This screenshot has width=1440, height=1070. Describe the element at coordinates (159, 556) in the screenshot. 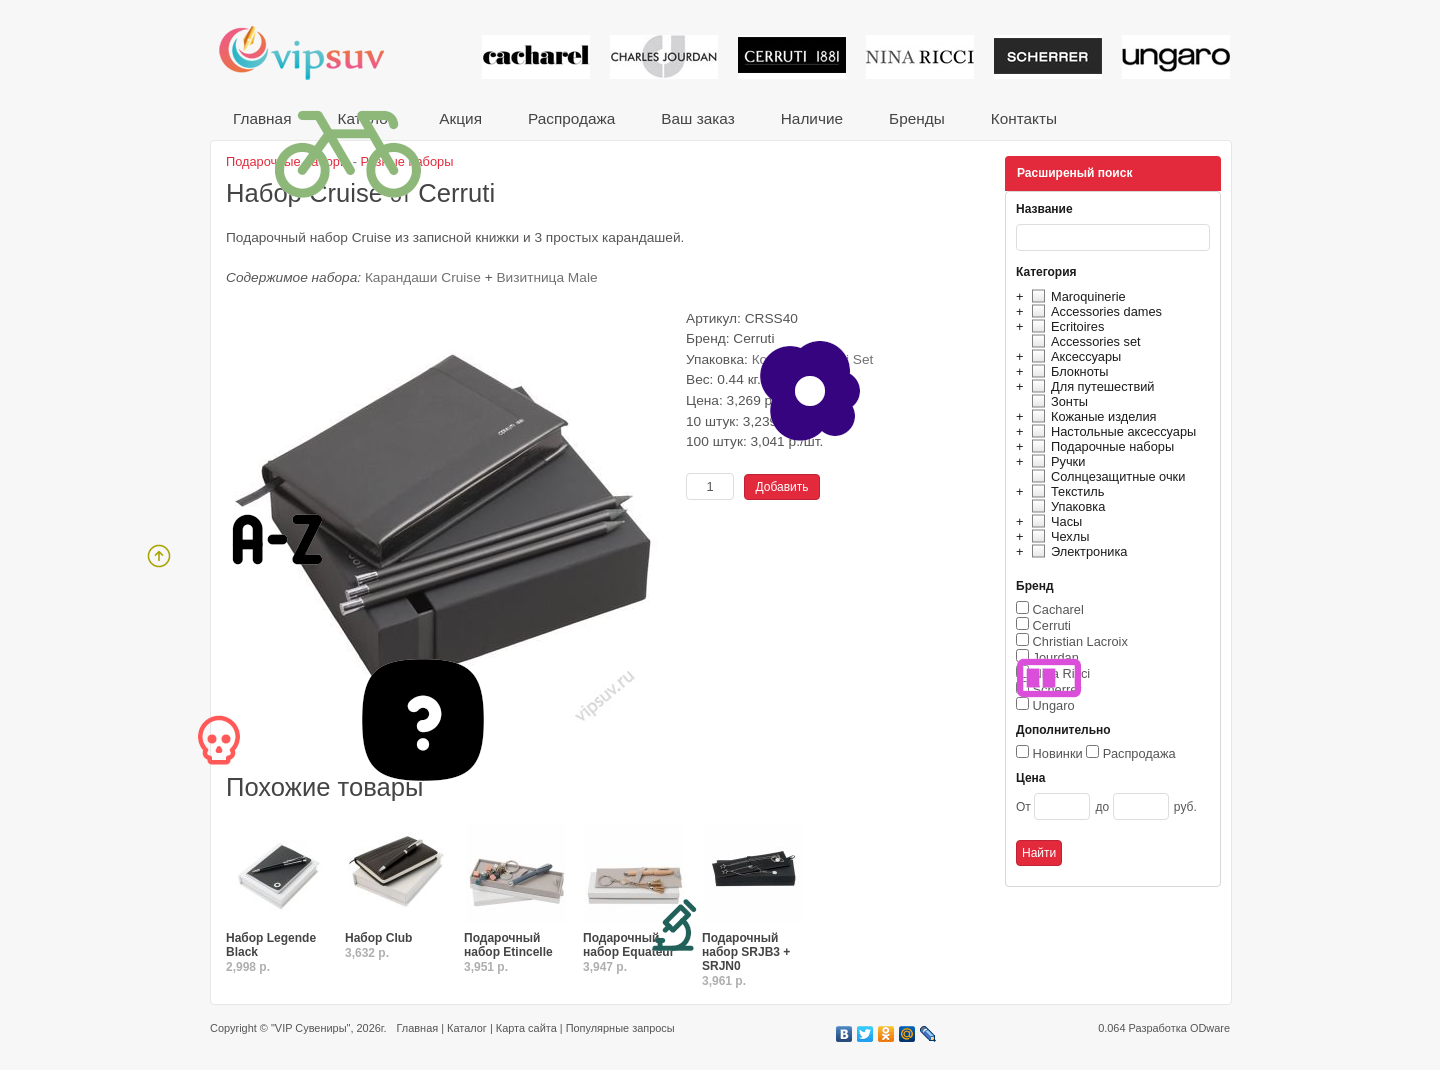

I see `scroll to top of page` at that location.